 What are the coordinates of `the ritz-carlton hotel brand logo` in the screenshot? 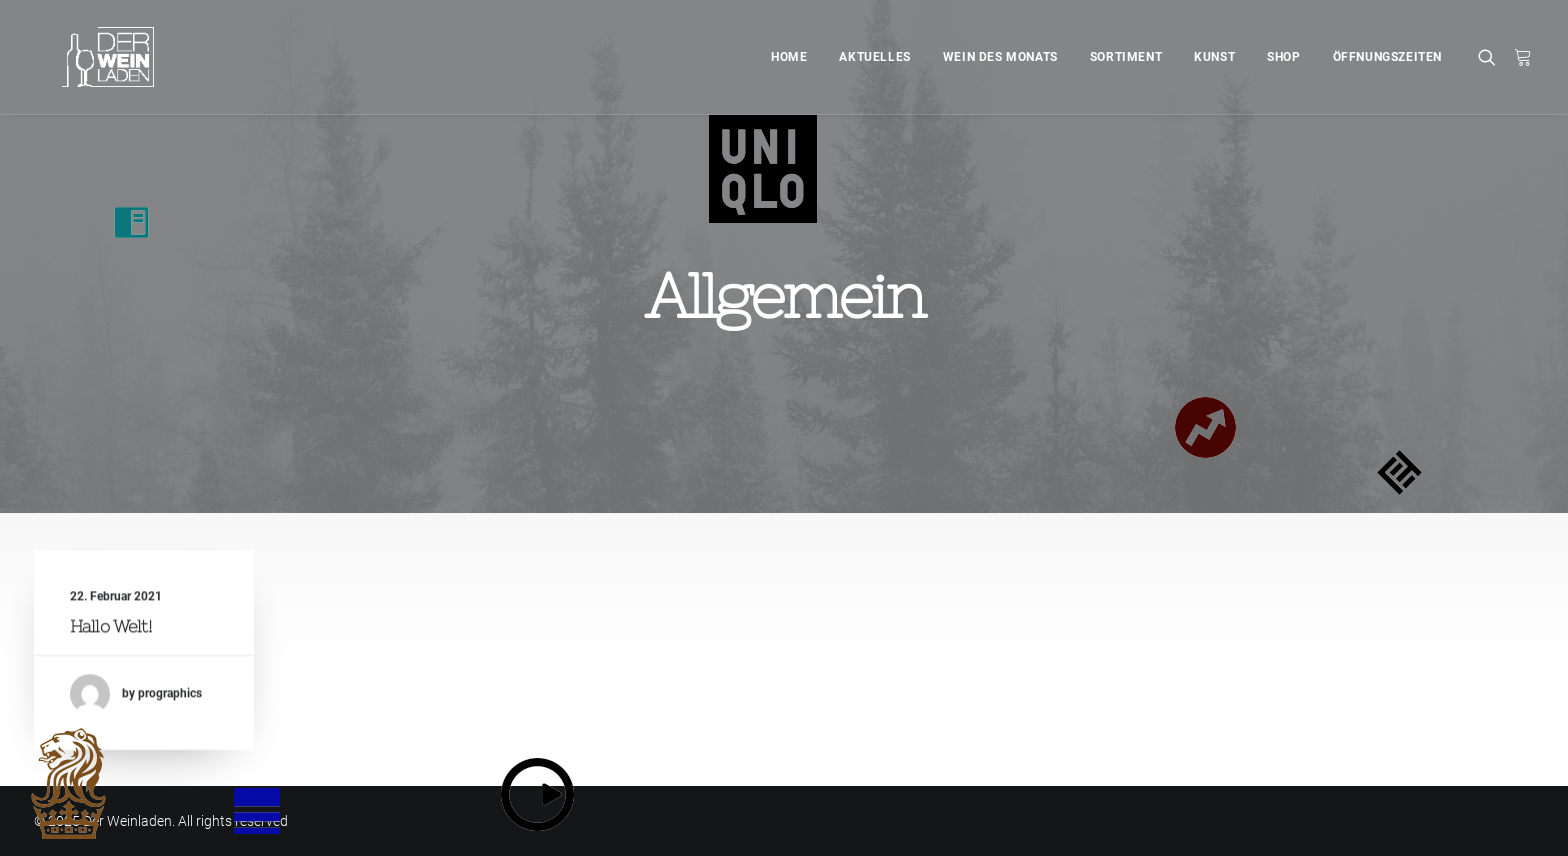 It's located at (68, 783).